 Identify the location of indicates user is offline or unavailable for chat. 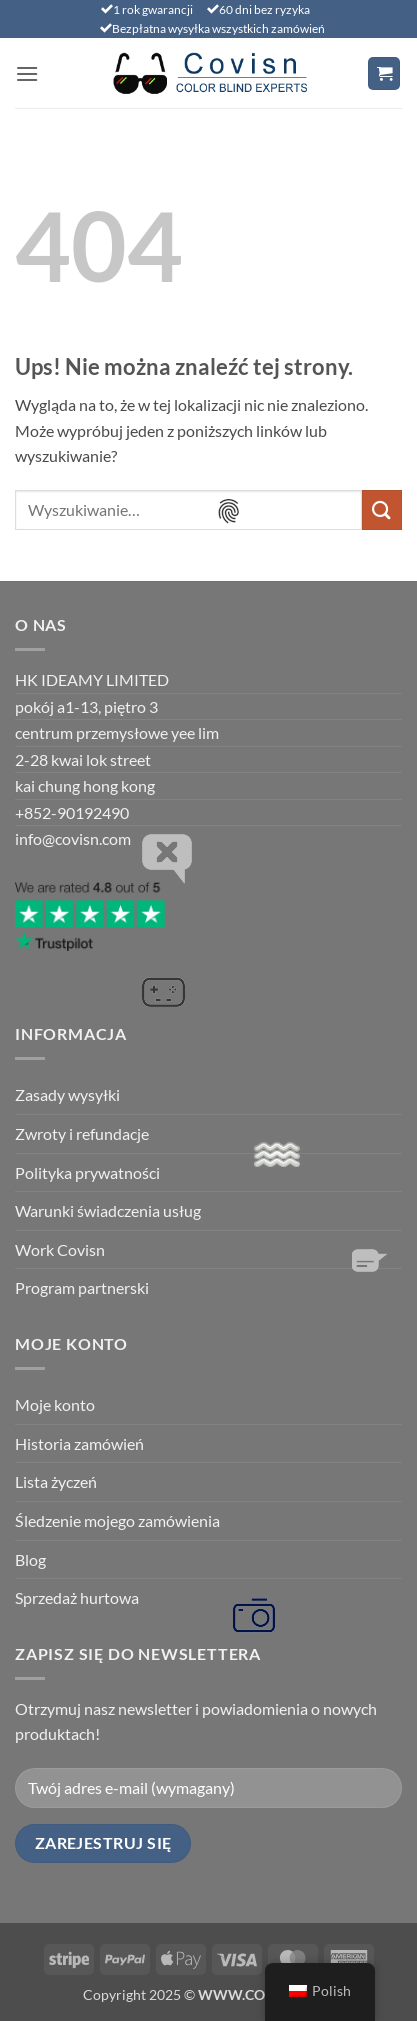
(167, 859).